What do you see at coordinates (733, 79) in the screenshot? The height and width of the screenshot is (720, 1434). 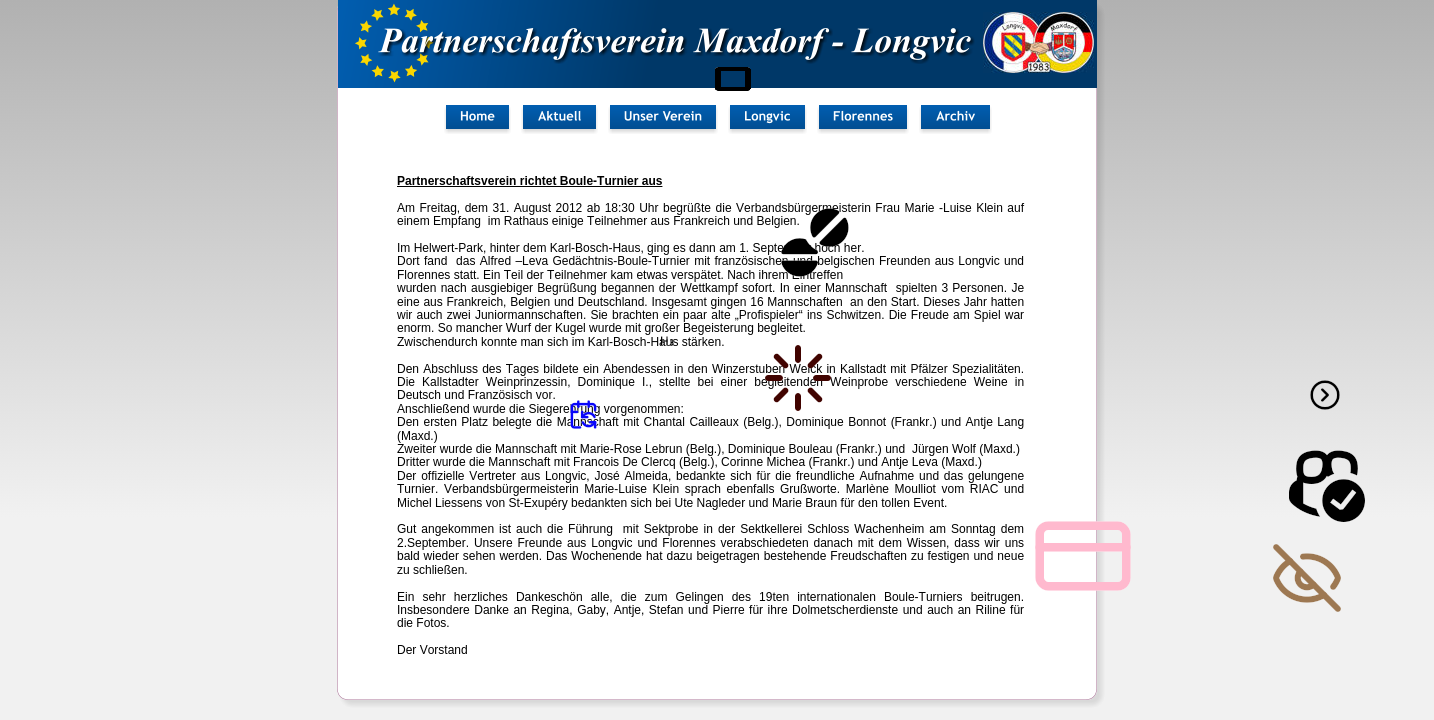 I see `switch device to landscape mode` at bounding box center [733, 79].